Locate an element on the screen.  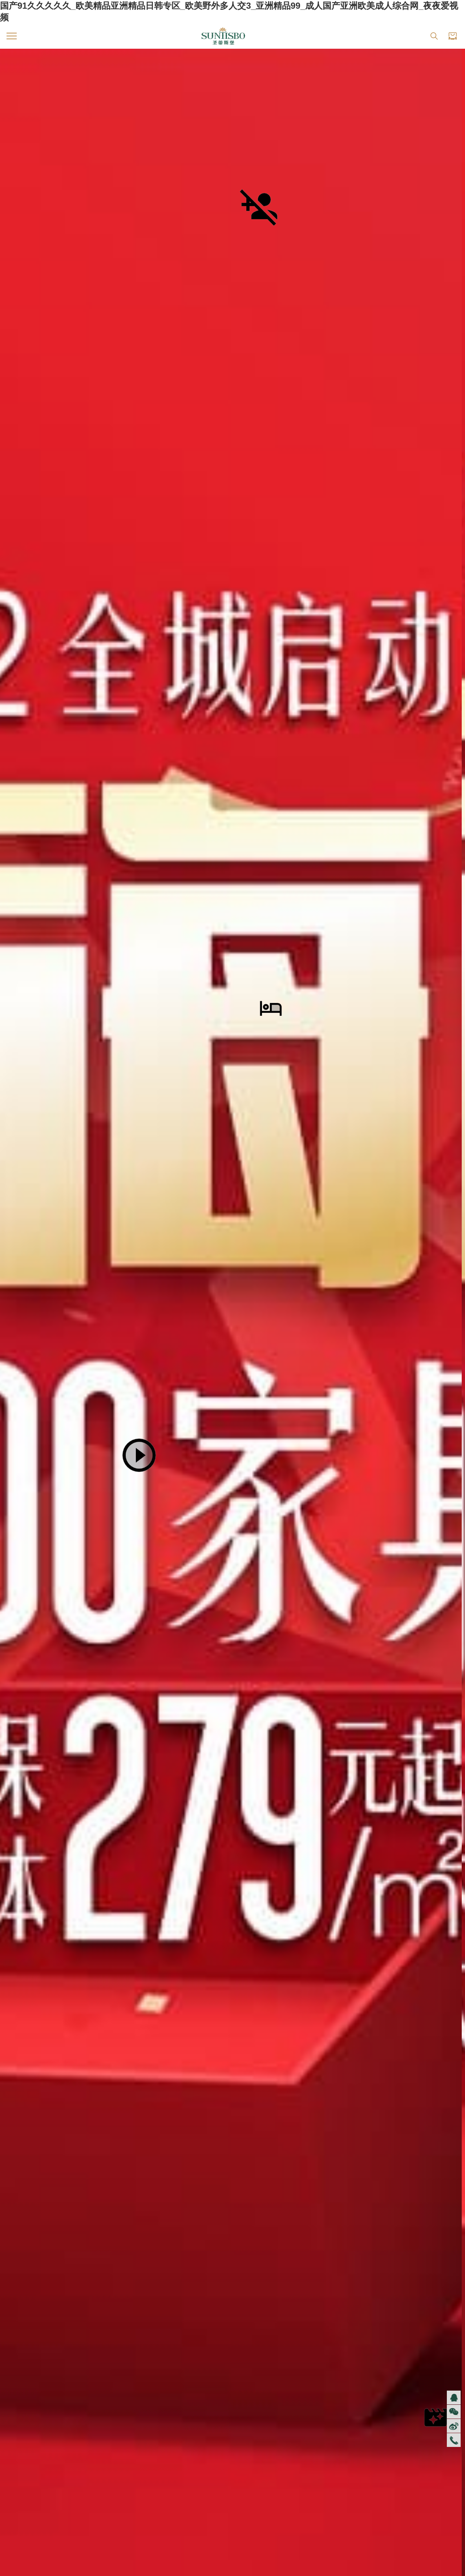
indicates adding contacts is disabled is located at coordinates (259, 206).